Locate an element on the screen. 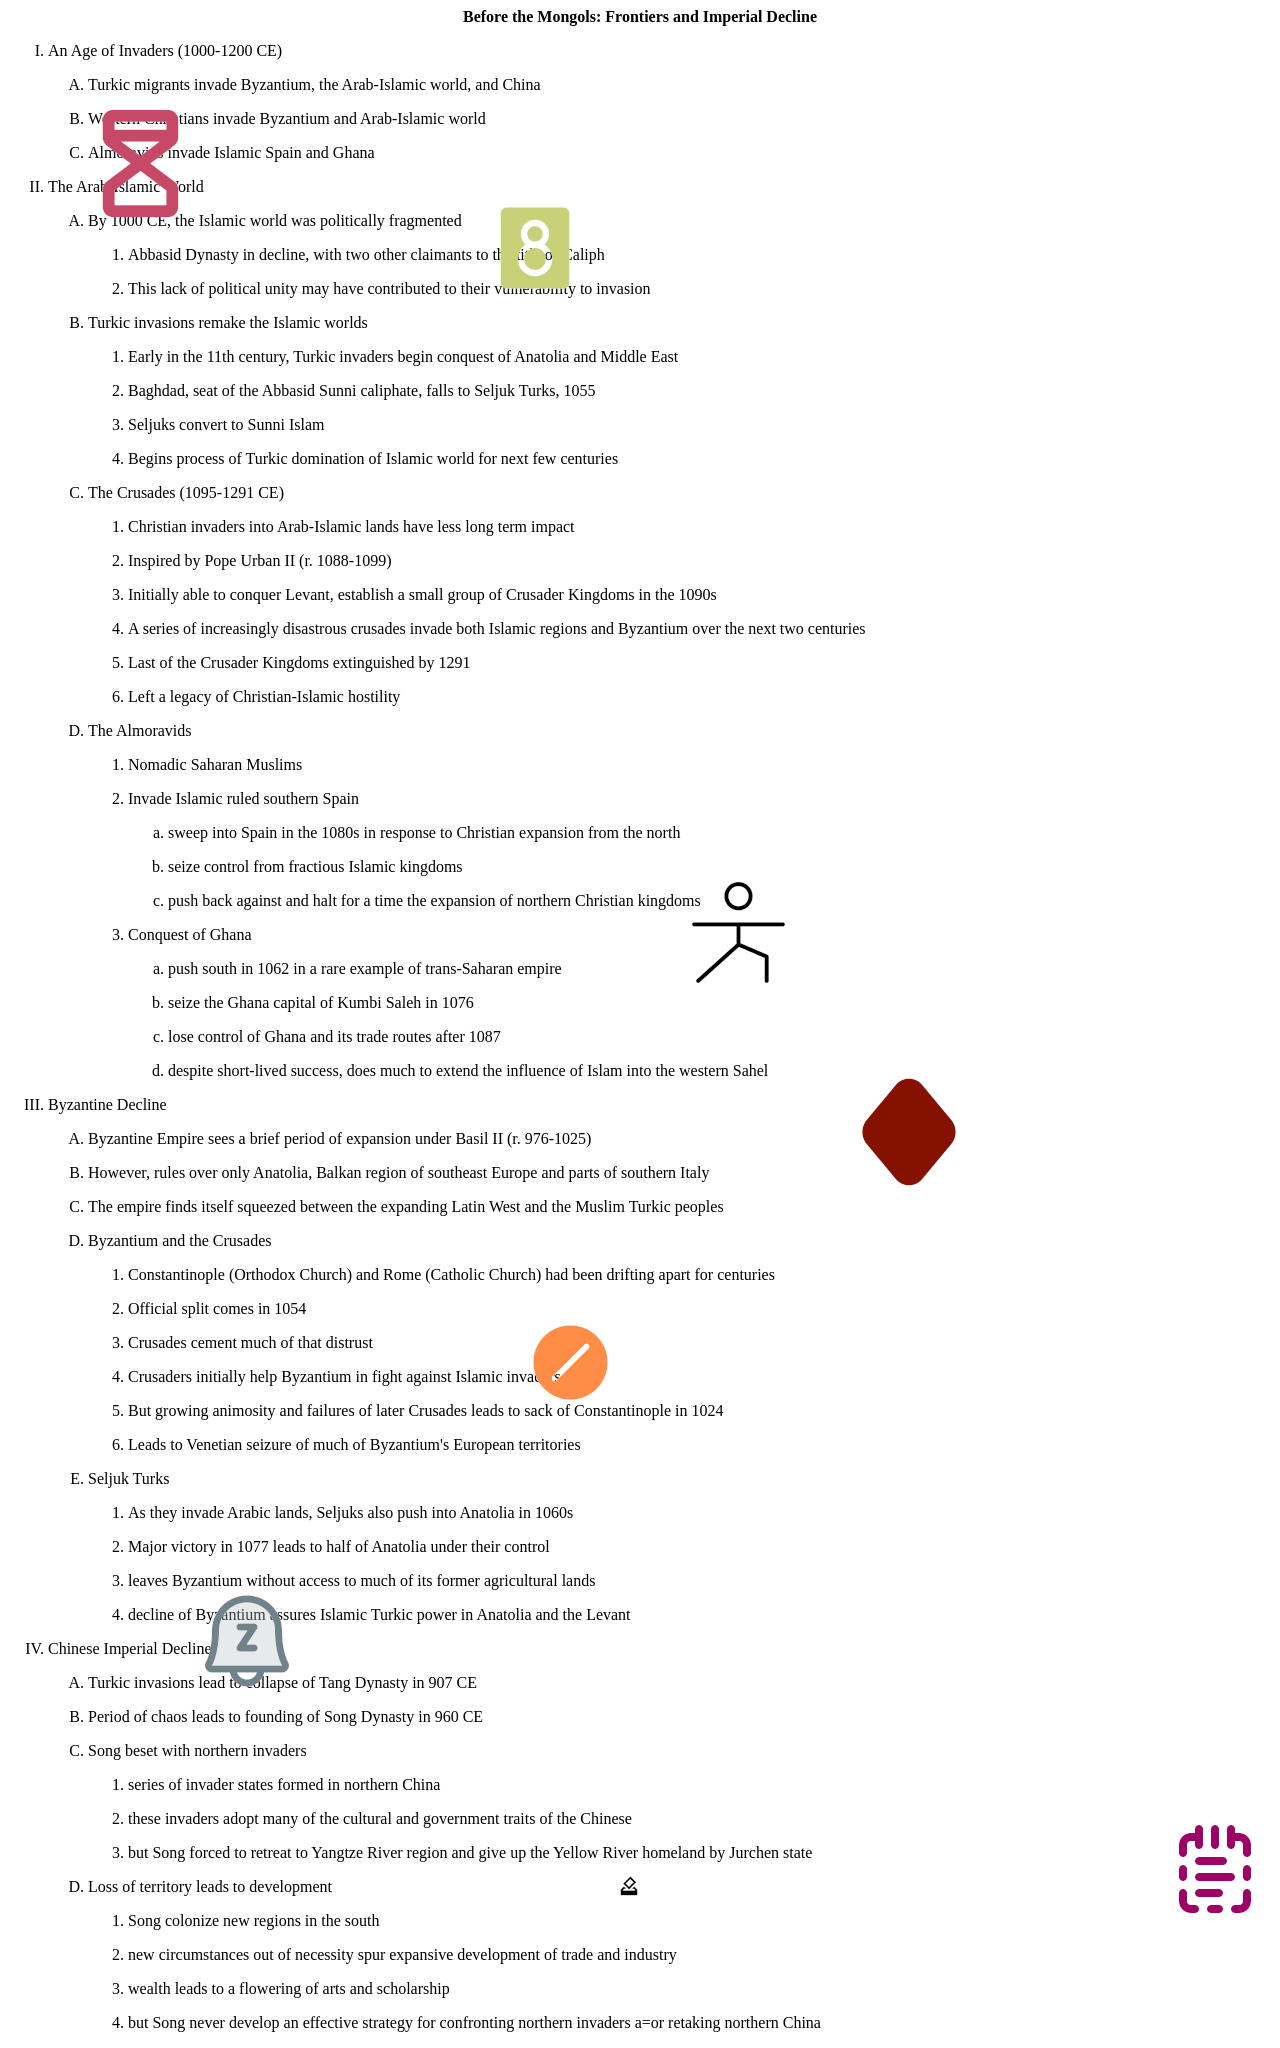 The image size is (1280, 2048). mute notifications while sleeping is located at coordinates (247, 1641).